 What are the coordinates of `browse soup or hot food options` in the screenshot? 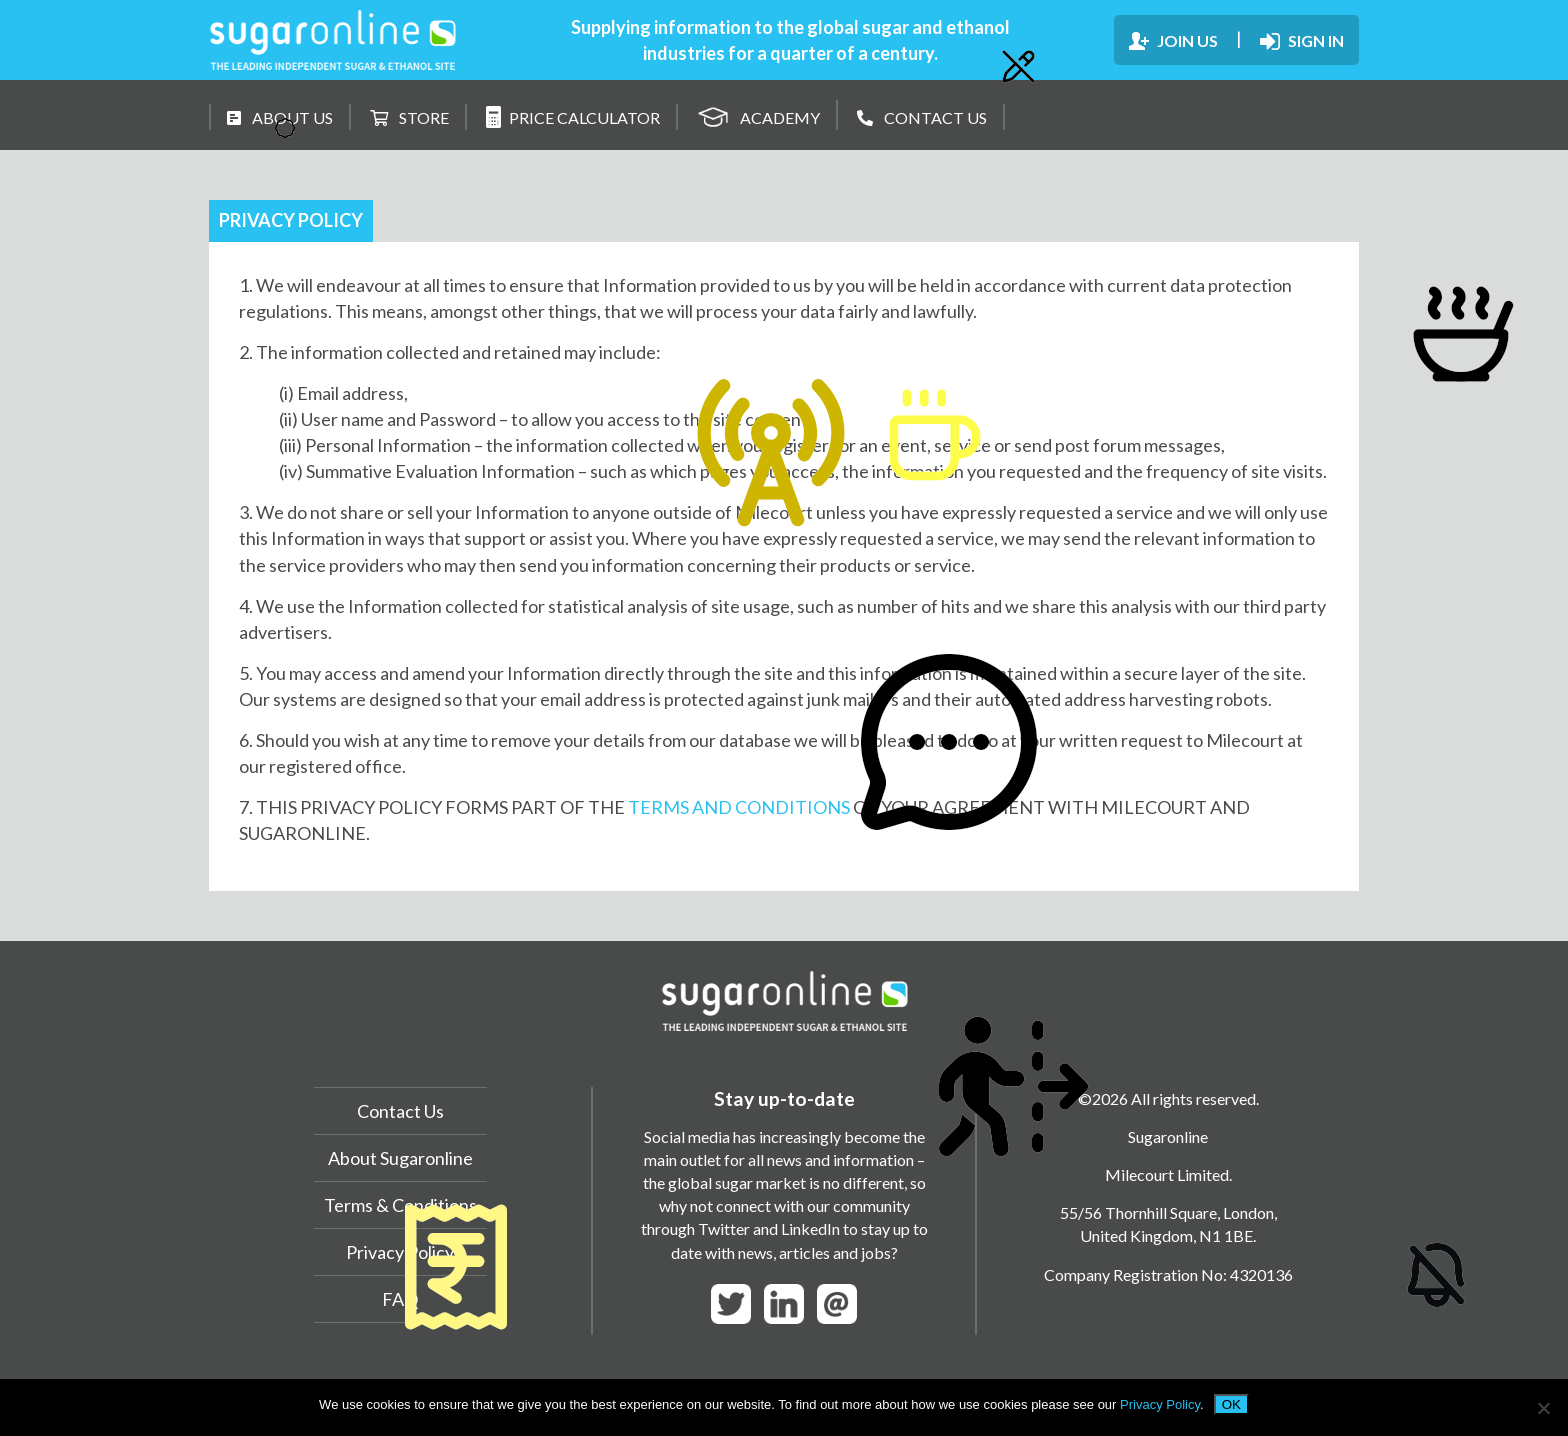 It's located at (1461, 334).